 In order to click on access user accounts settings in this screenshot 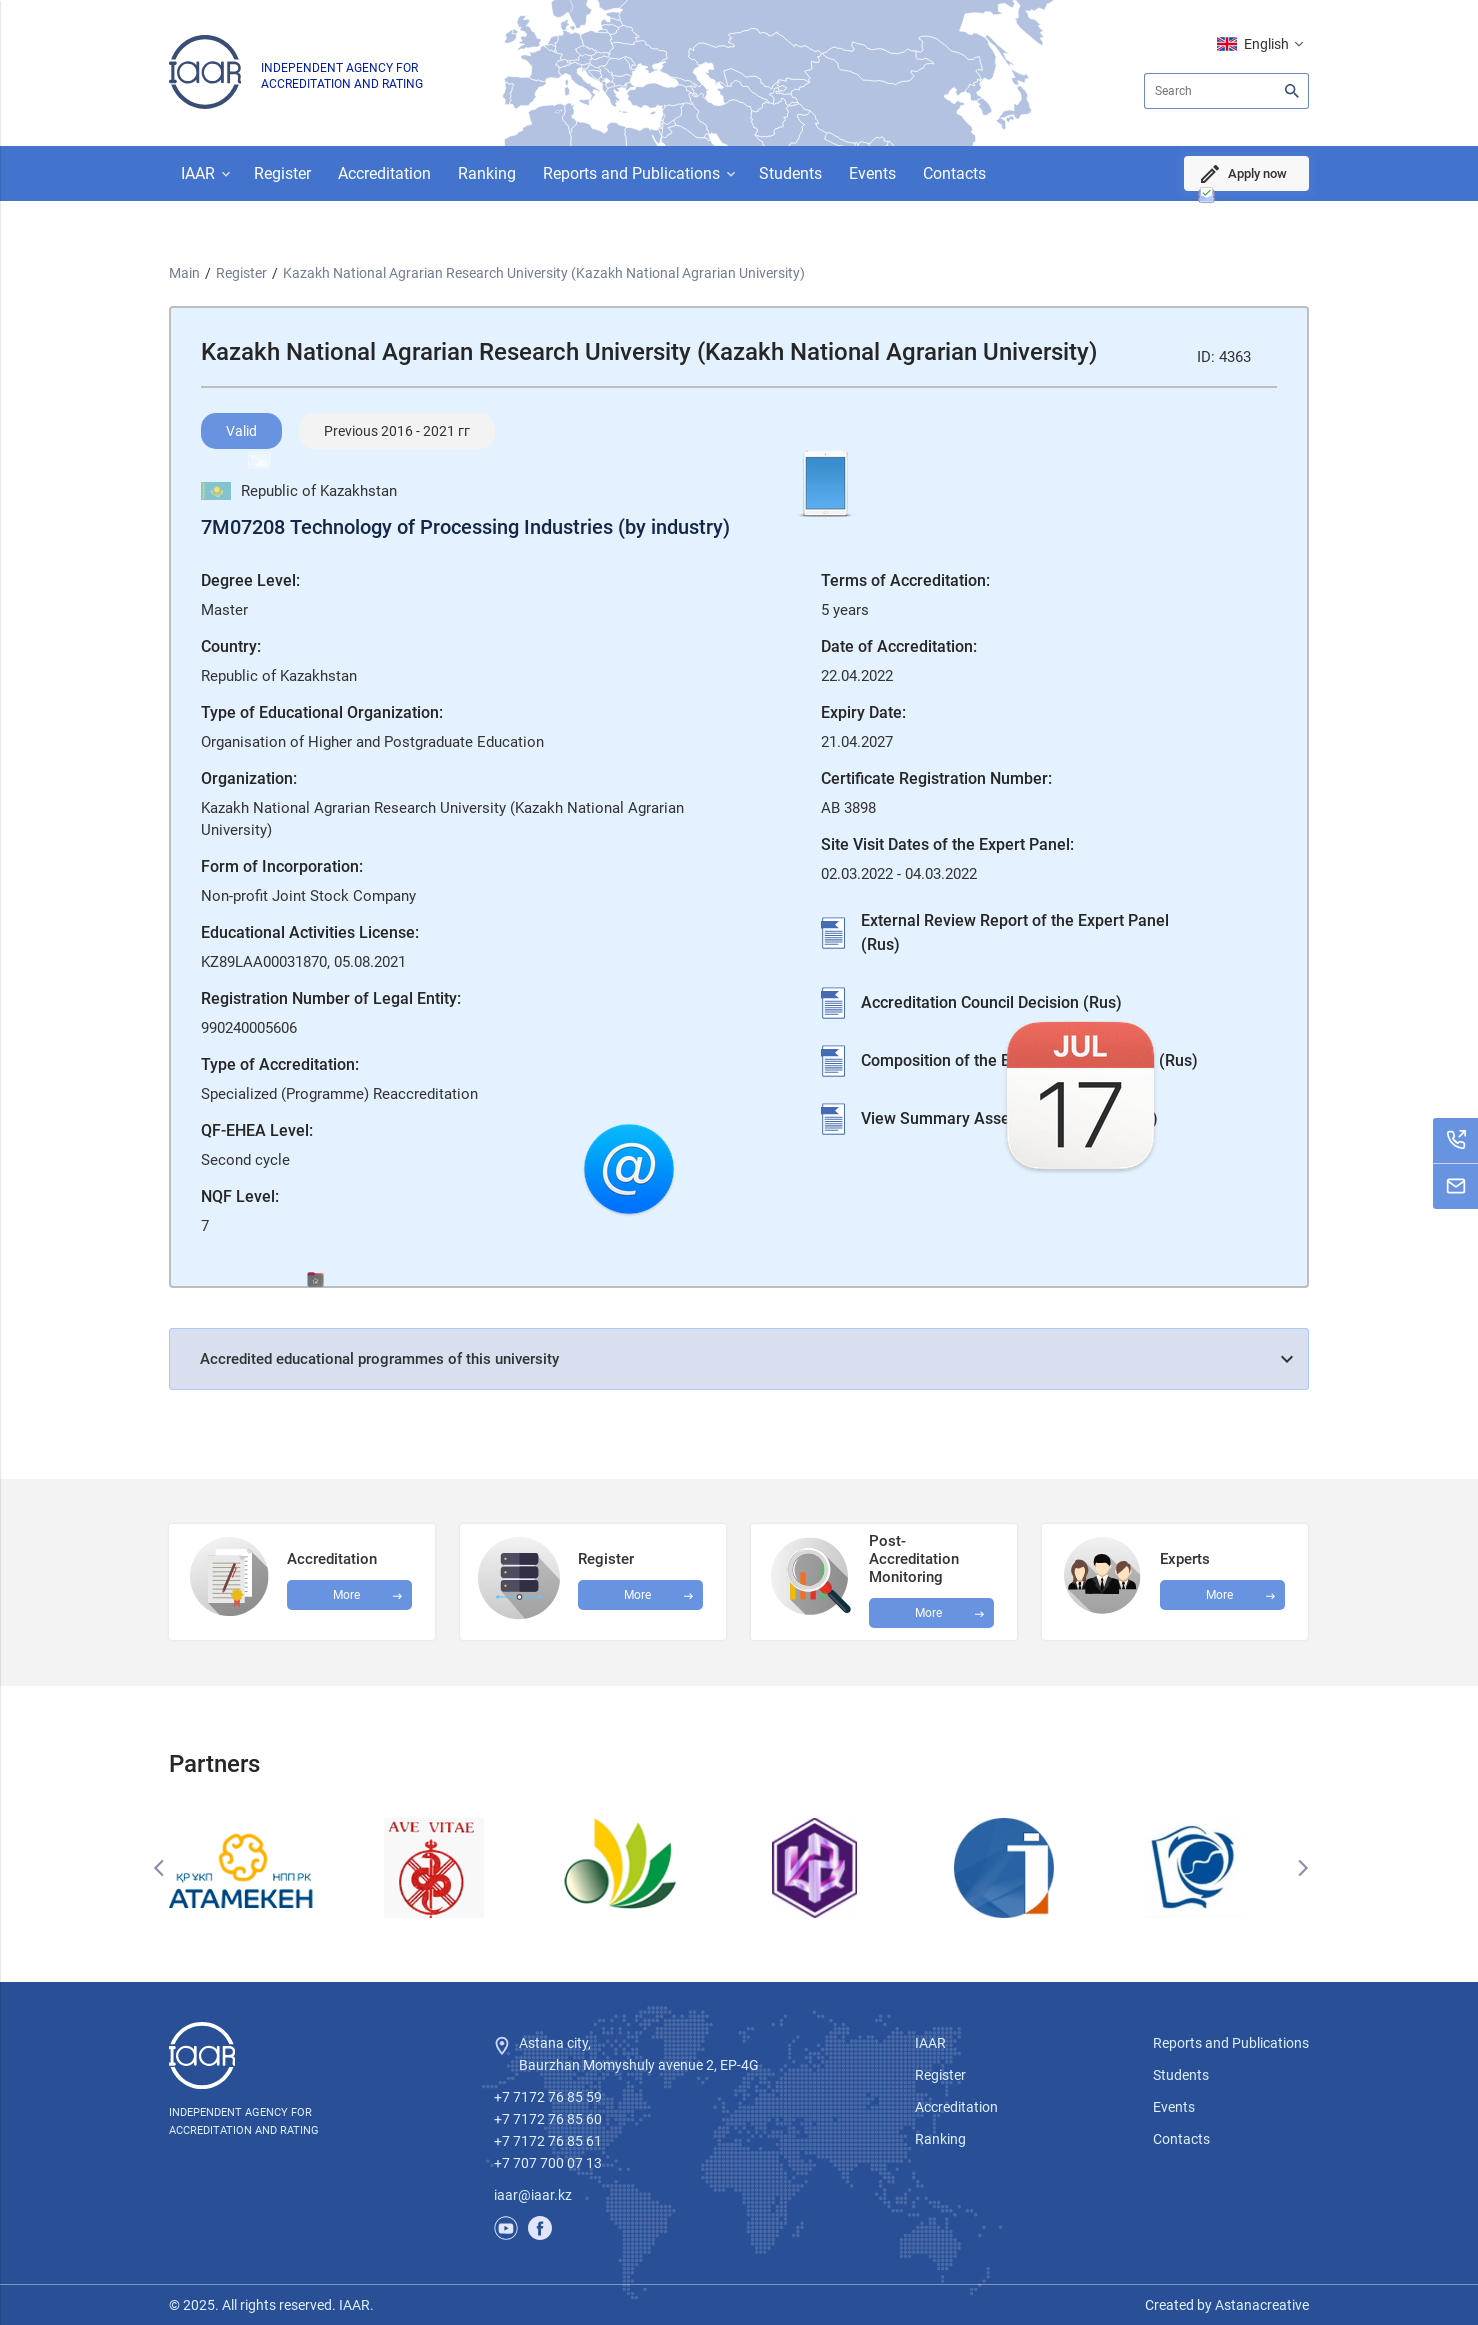, I will do `click(629, 1169)`.